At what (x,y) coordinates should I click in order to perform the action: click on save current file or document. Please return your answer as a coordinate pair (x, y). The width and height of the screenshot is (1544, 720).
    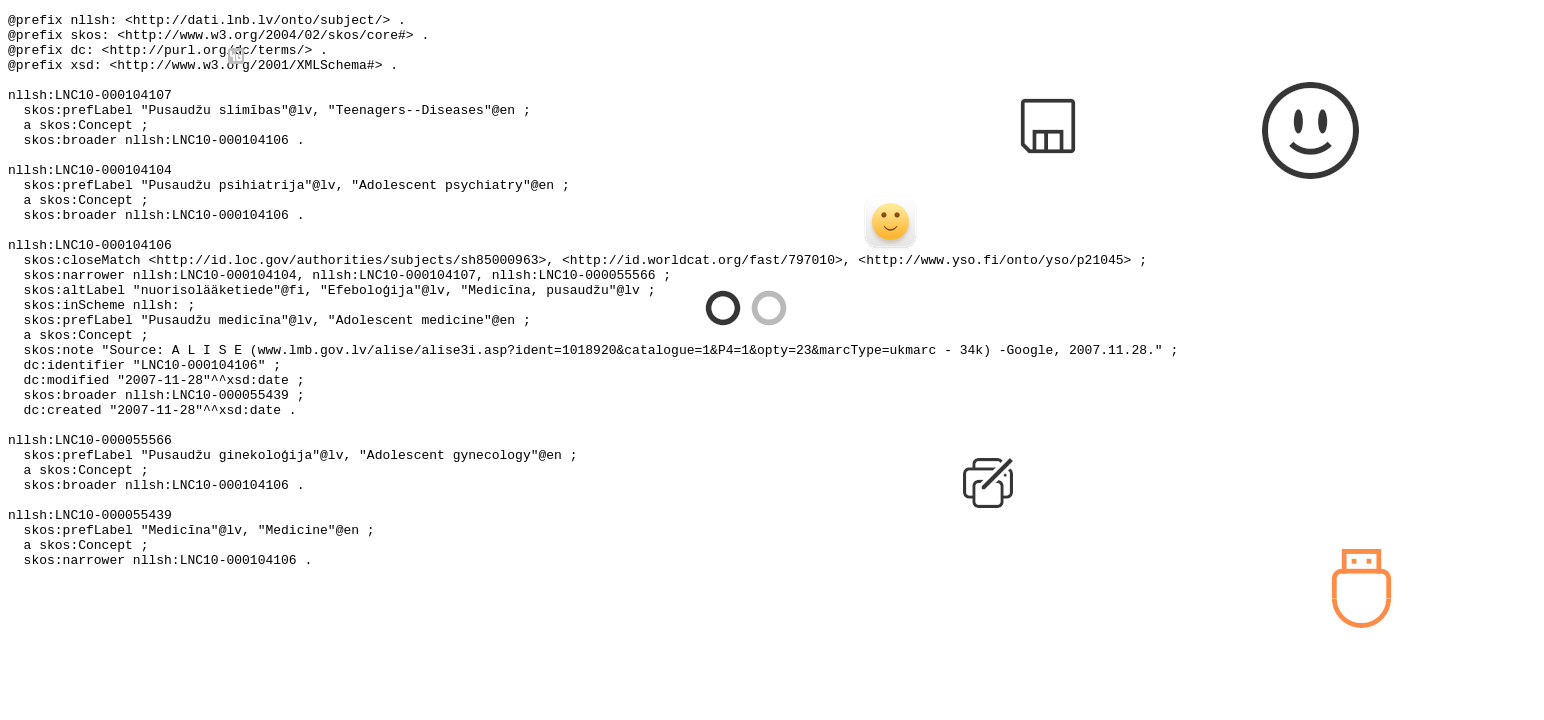
    Looking at the image, I should click on (1048, 126).